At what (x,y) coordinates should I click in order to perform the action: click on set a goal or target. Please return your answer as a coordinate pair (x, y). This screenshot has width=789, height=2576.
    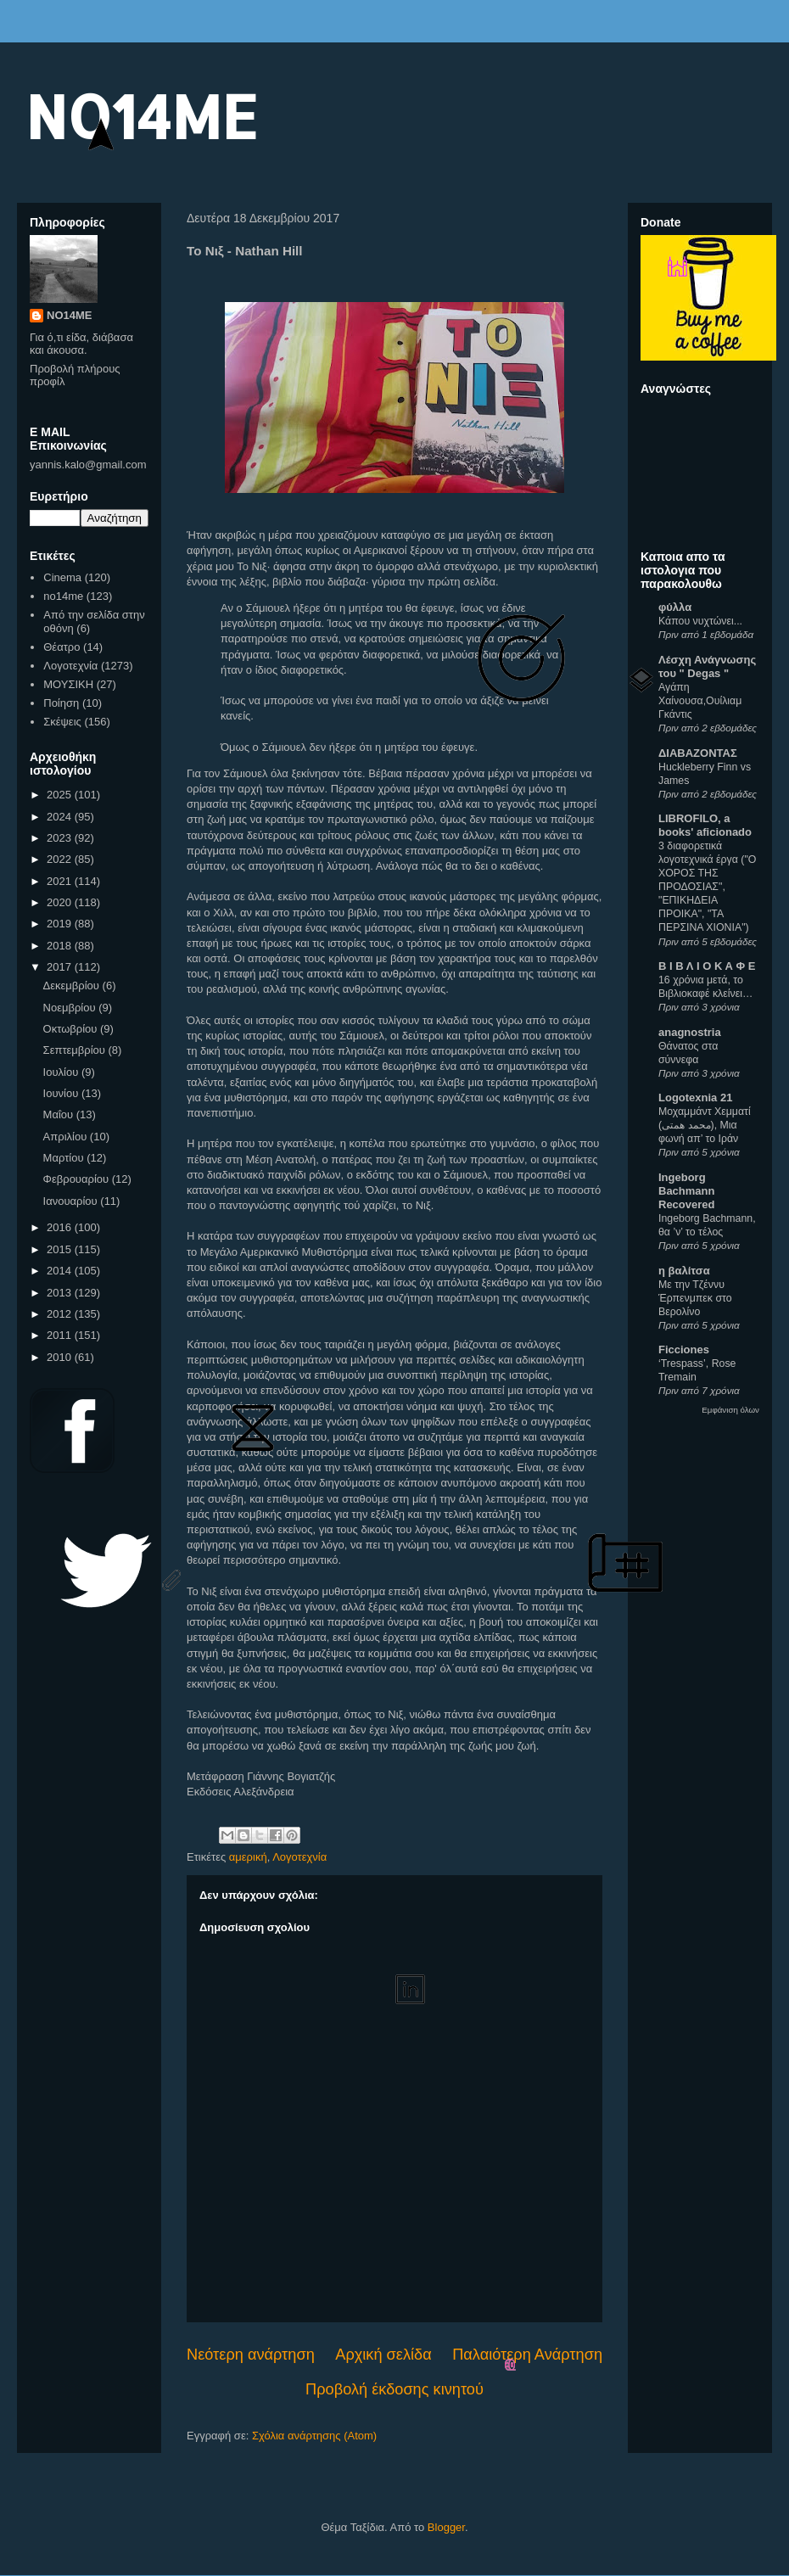
    Looking at the image, I should click on (521, 658).